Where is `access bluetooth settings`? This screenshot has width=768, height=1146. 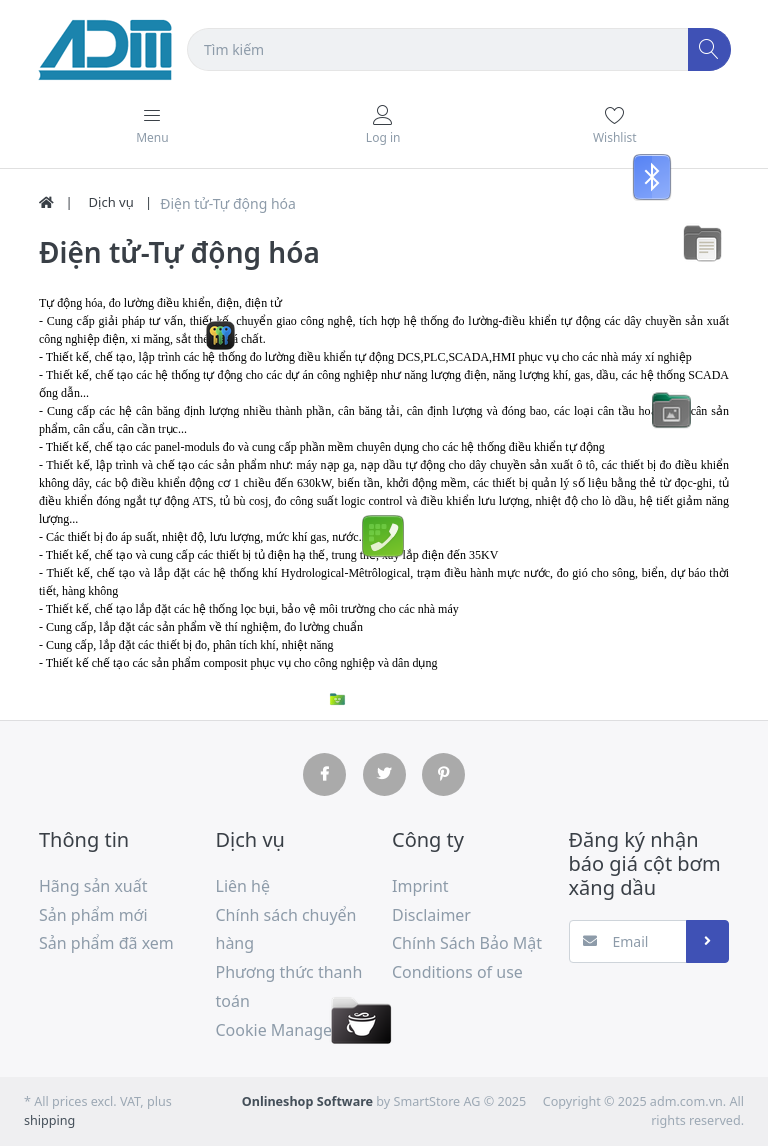
access bluetooth settings is located at coordinates (652, 177).